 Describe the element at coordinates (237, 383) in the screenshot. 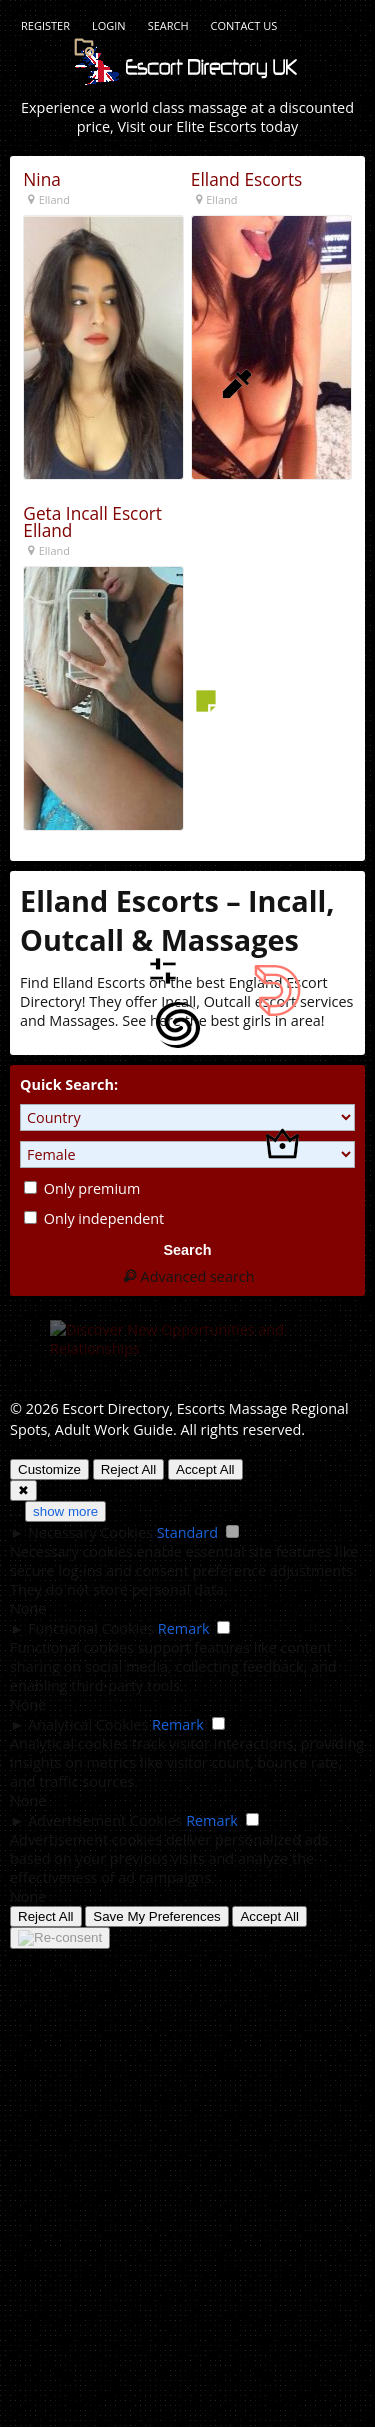

I see `color picker tool` at that location.